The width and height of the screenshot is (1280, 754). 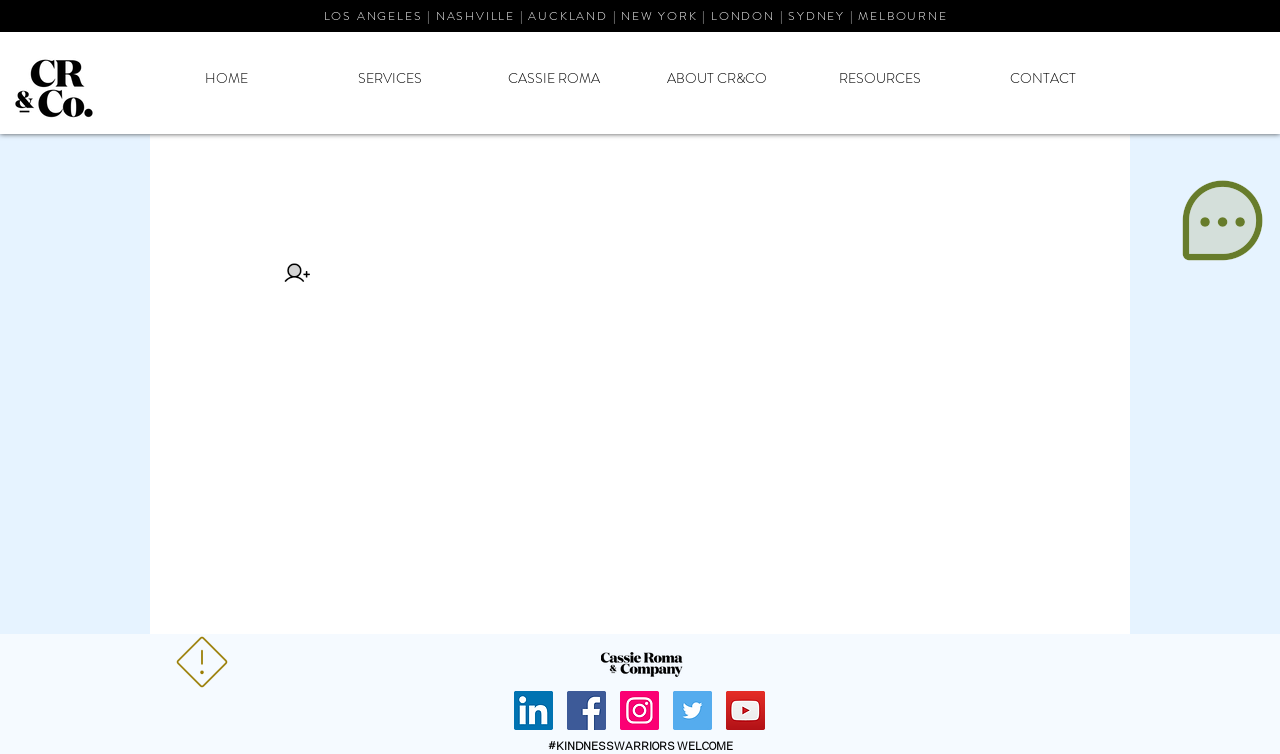 What do you see at coordinates (202, 662) in the screenshot?
I see `indicates a warning or caution state` at bounding box center [202, 662].